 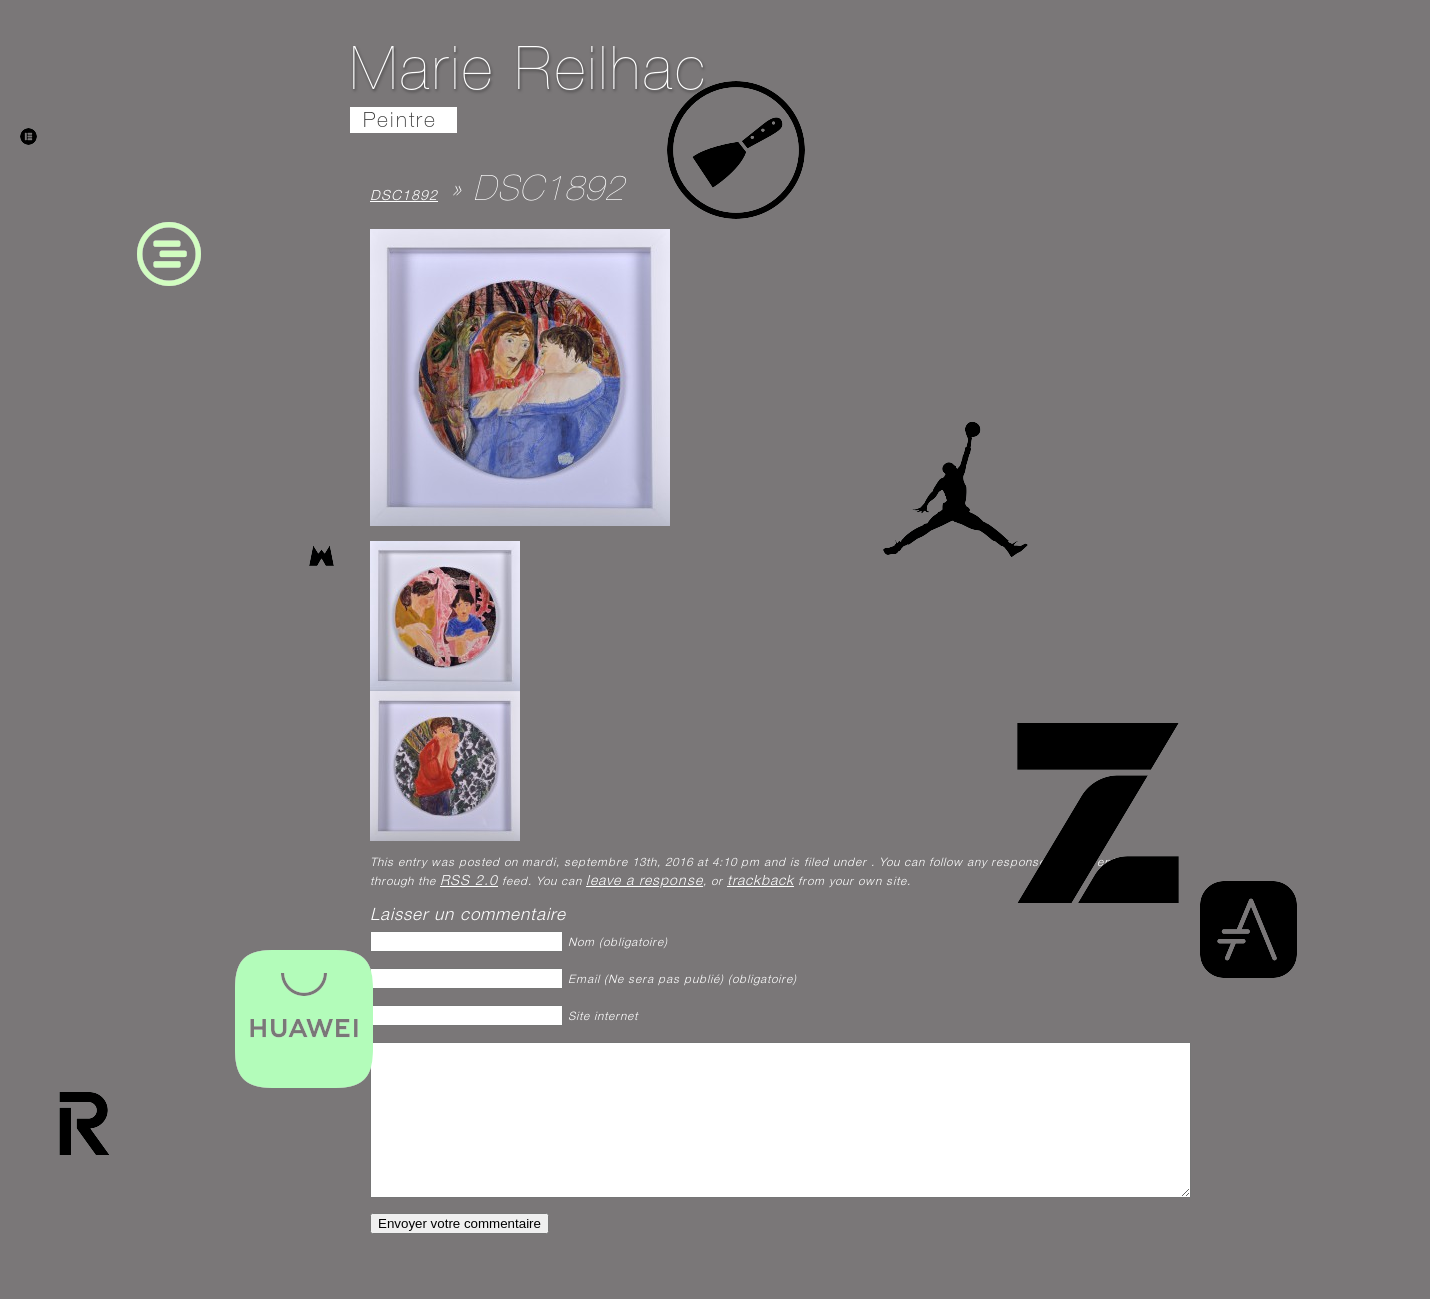 I want to click on Jordan brand logo, so click(x=955, y=489).